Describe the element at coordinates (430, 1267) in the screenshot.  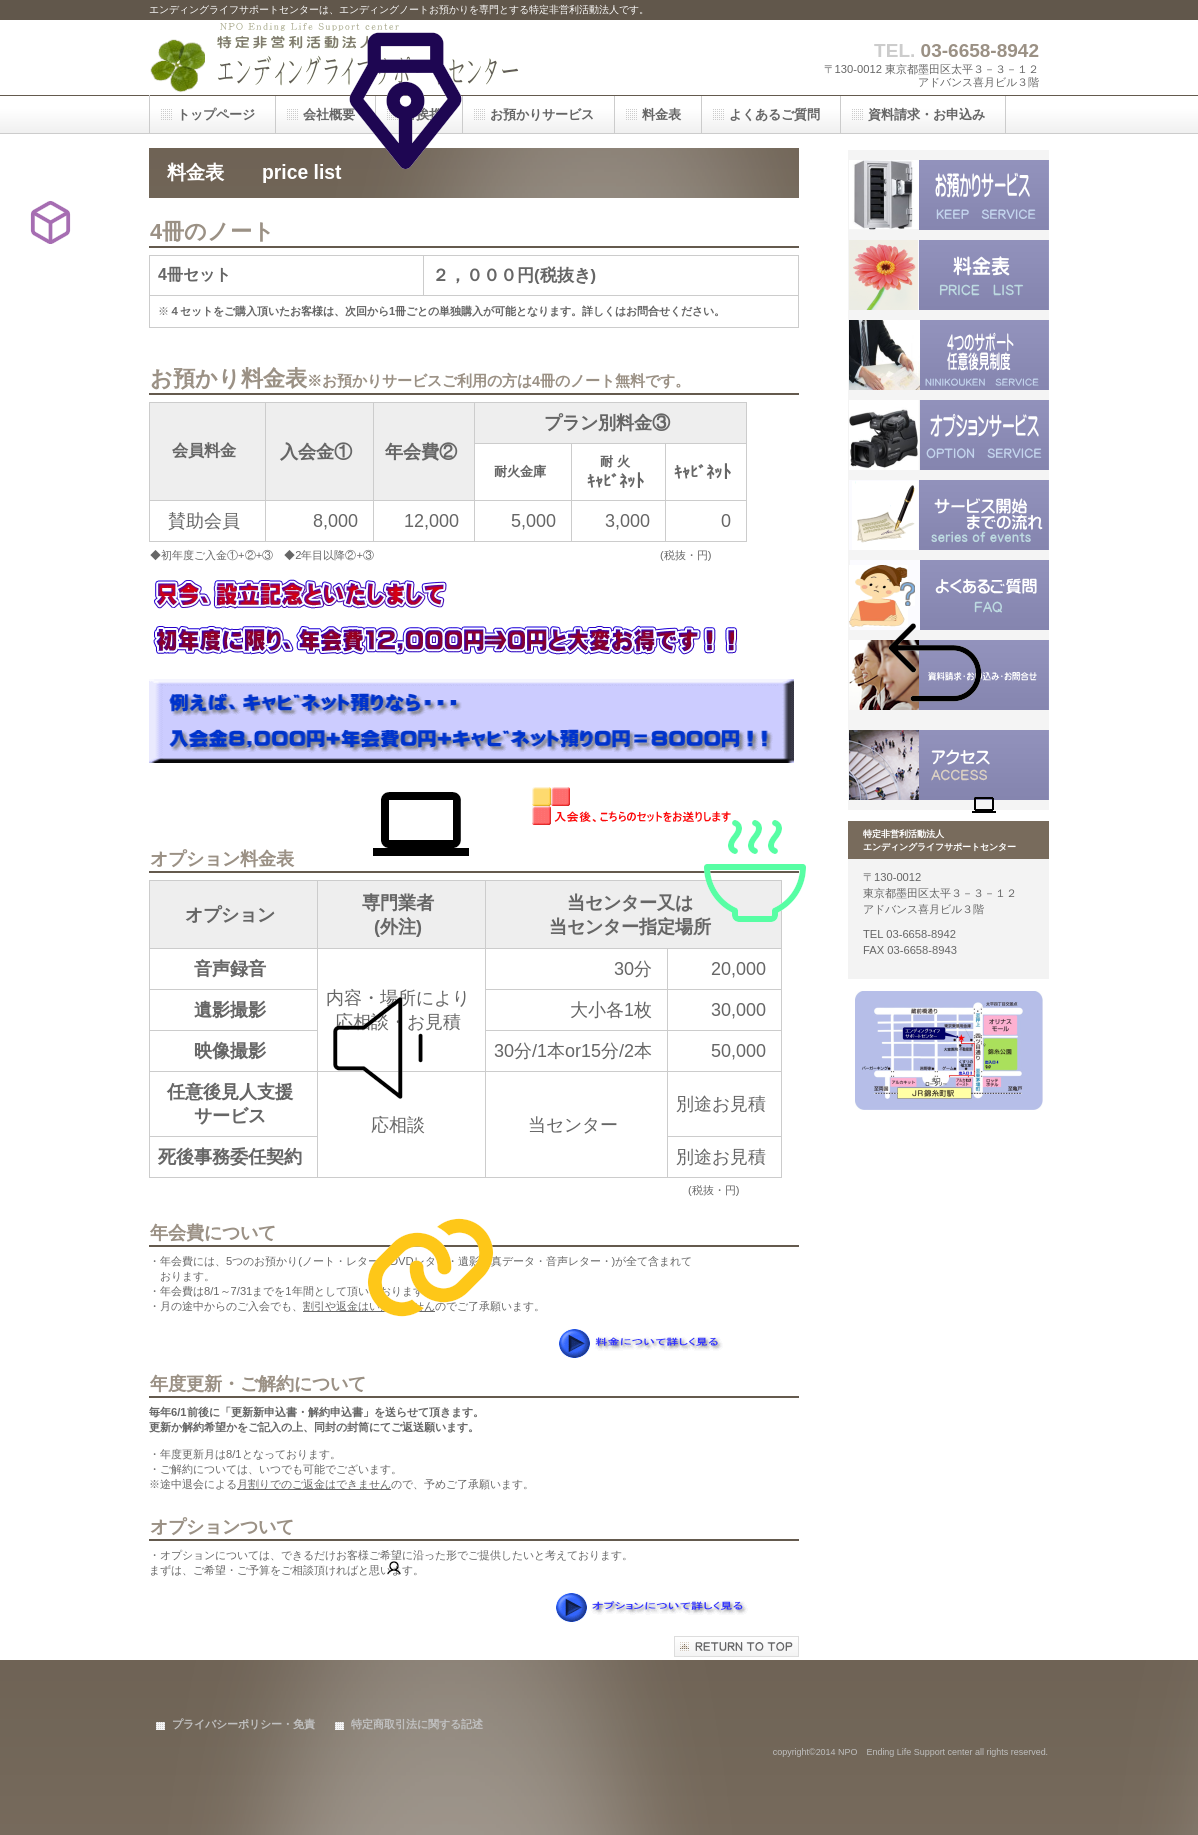
I see `copy or share a link` at that location.